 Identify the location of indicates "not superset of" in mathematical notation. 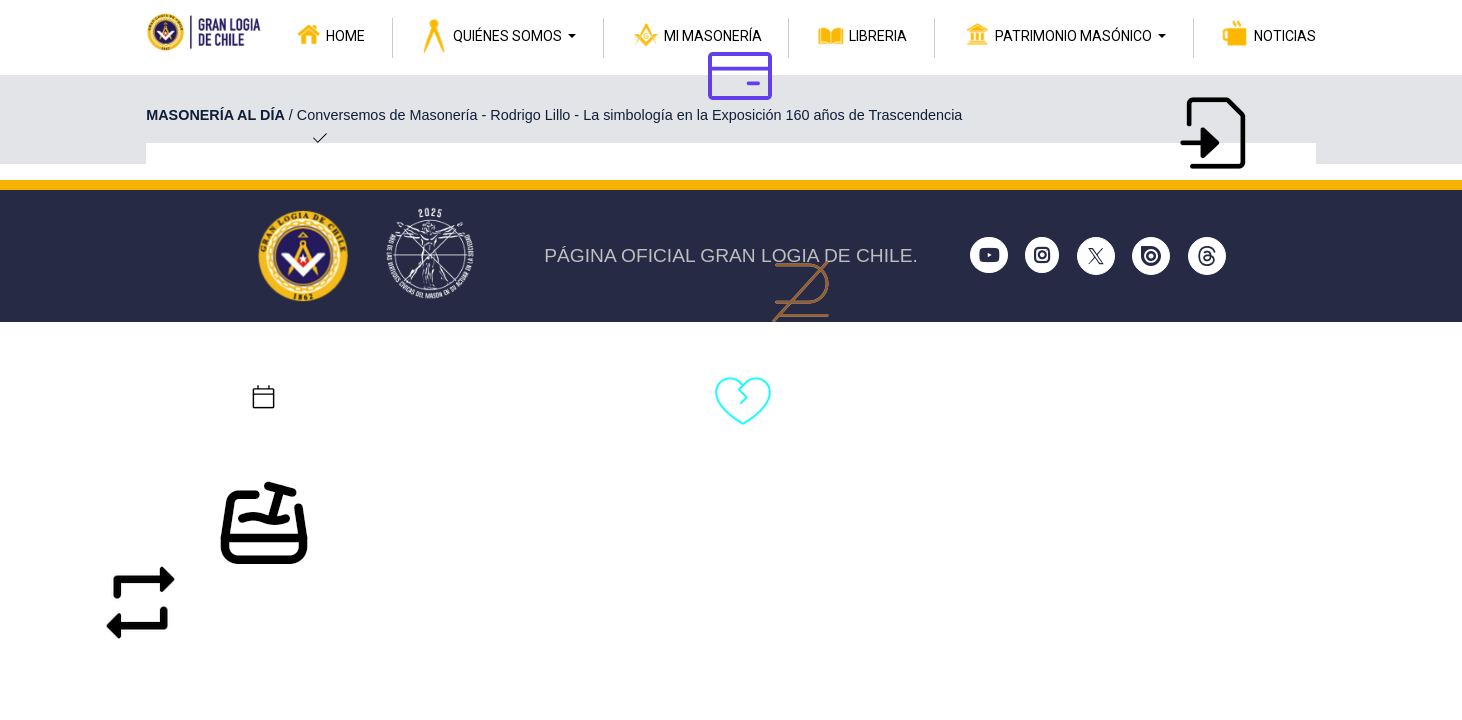
(800, 291).